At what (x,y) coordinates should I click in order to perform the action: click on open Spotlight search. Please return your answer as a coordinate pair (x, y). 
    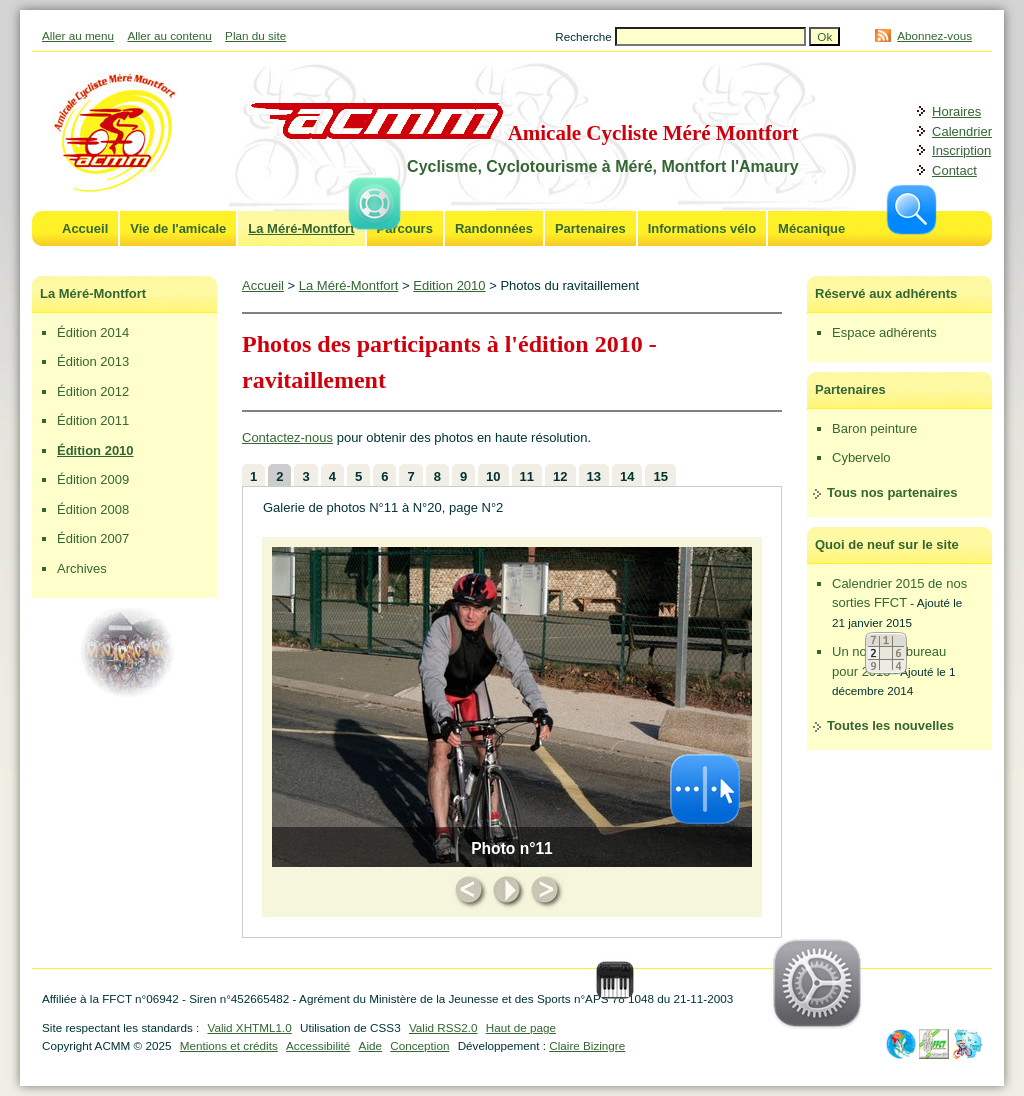
    Looking at the image, I should click on (911, 209).